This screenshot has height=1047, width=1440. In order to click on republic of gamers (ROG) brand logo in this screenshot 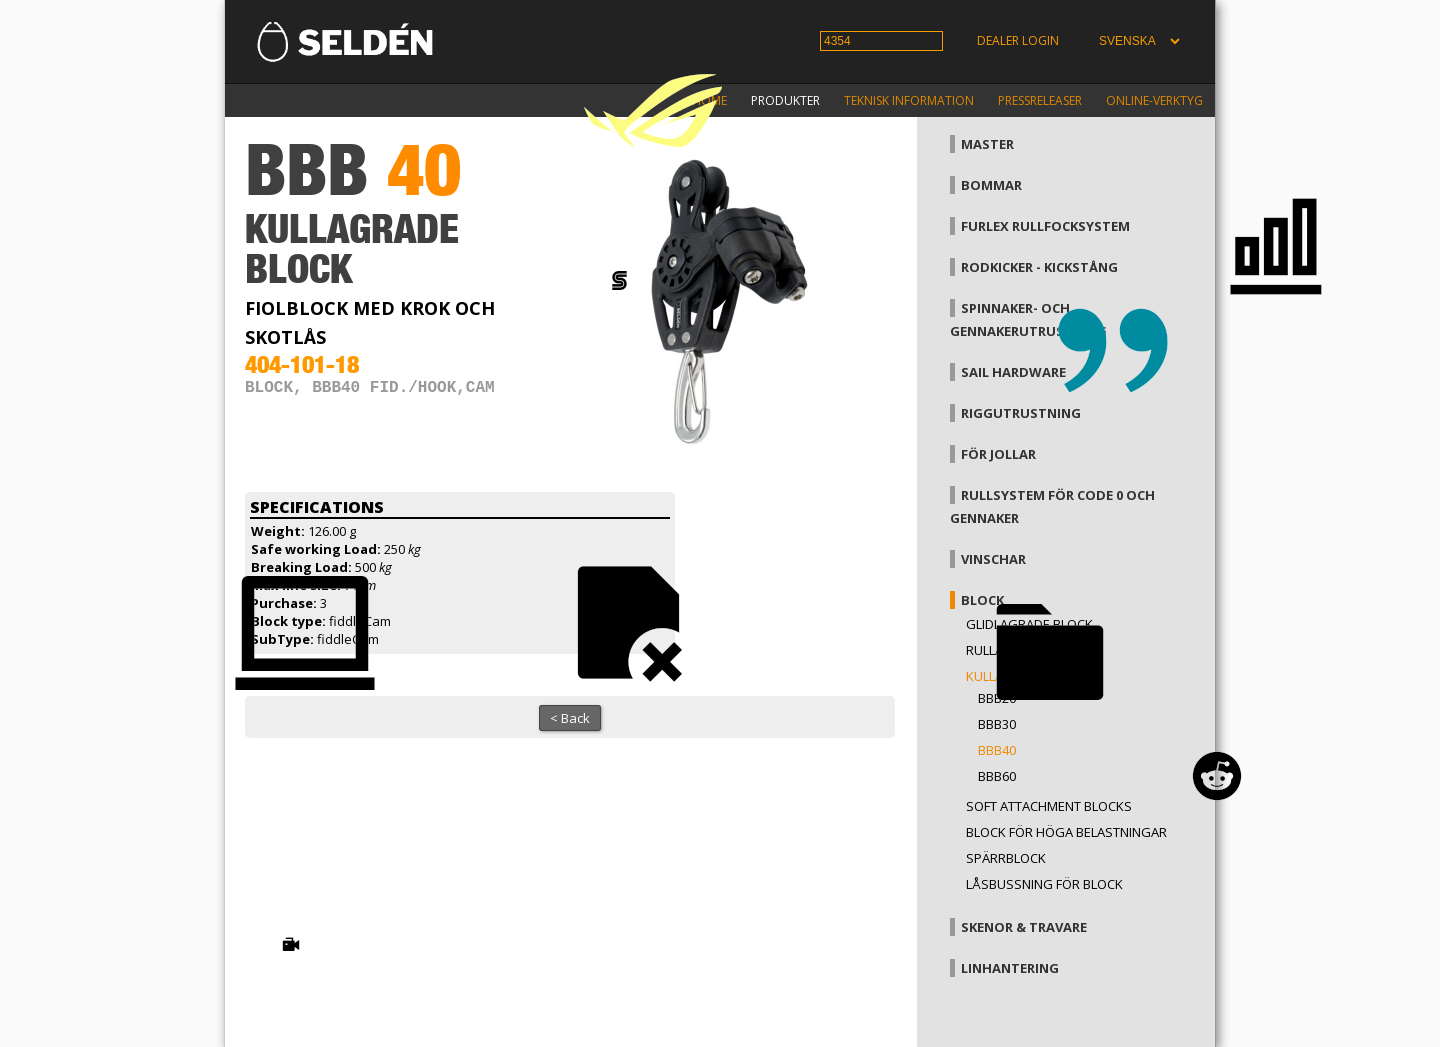, I will do `click(653, 111)`.